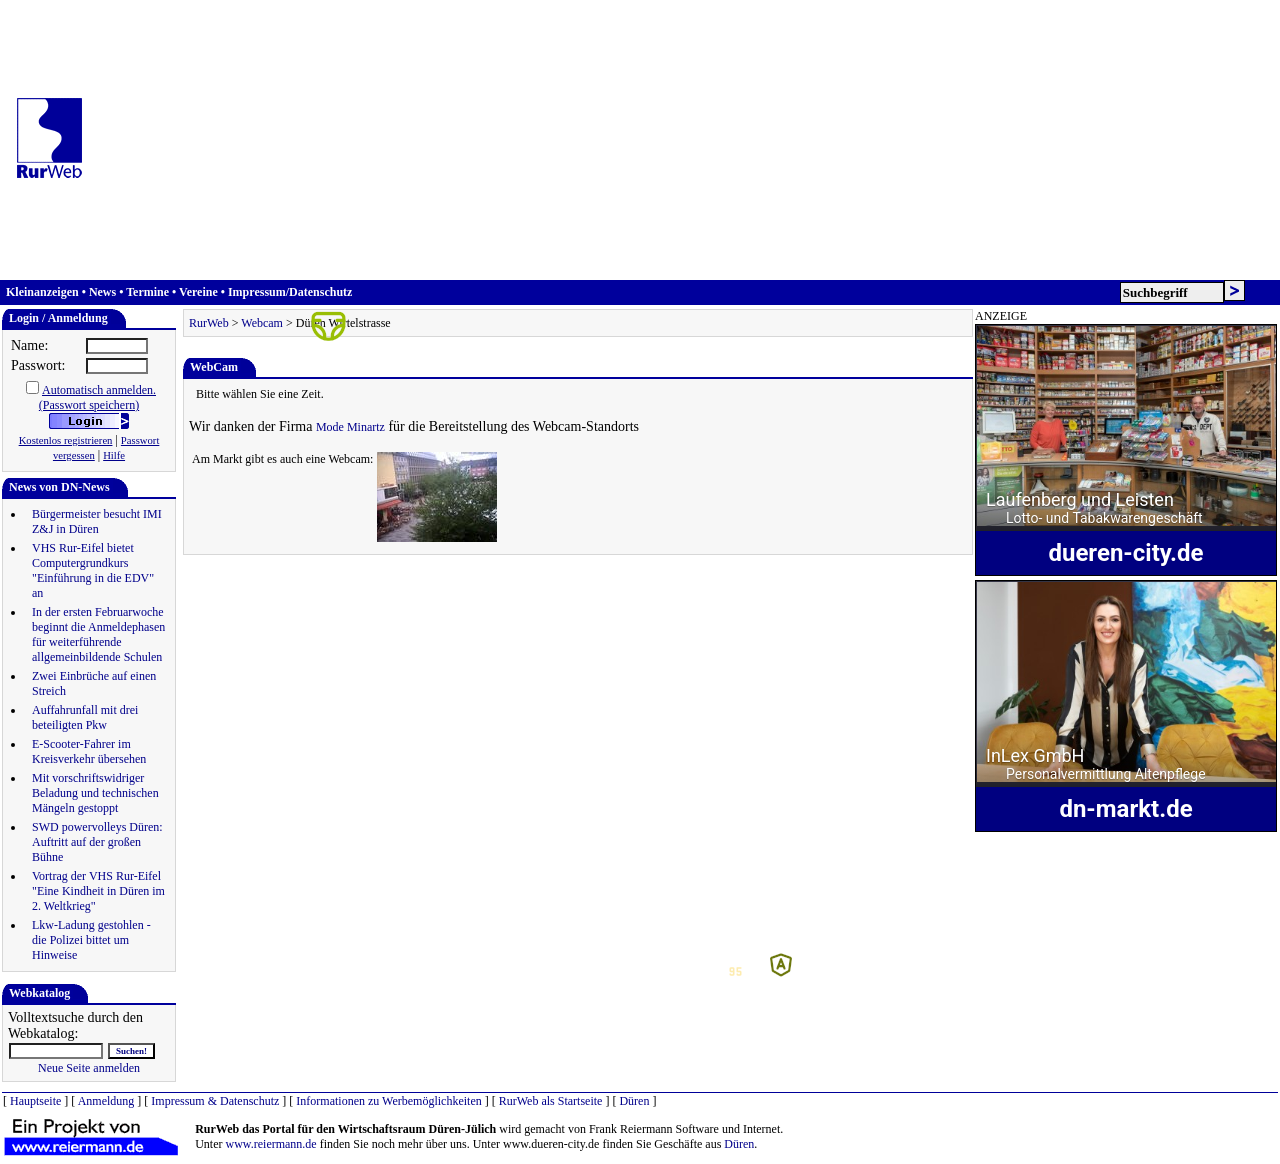 Image resolution: width=1280 pixels, height=1164 pixels. Describe the element at coordinates (328, 325) in the screenshot. I see `track diaper changes for baby care logging` at that location.